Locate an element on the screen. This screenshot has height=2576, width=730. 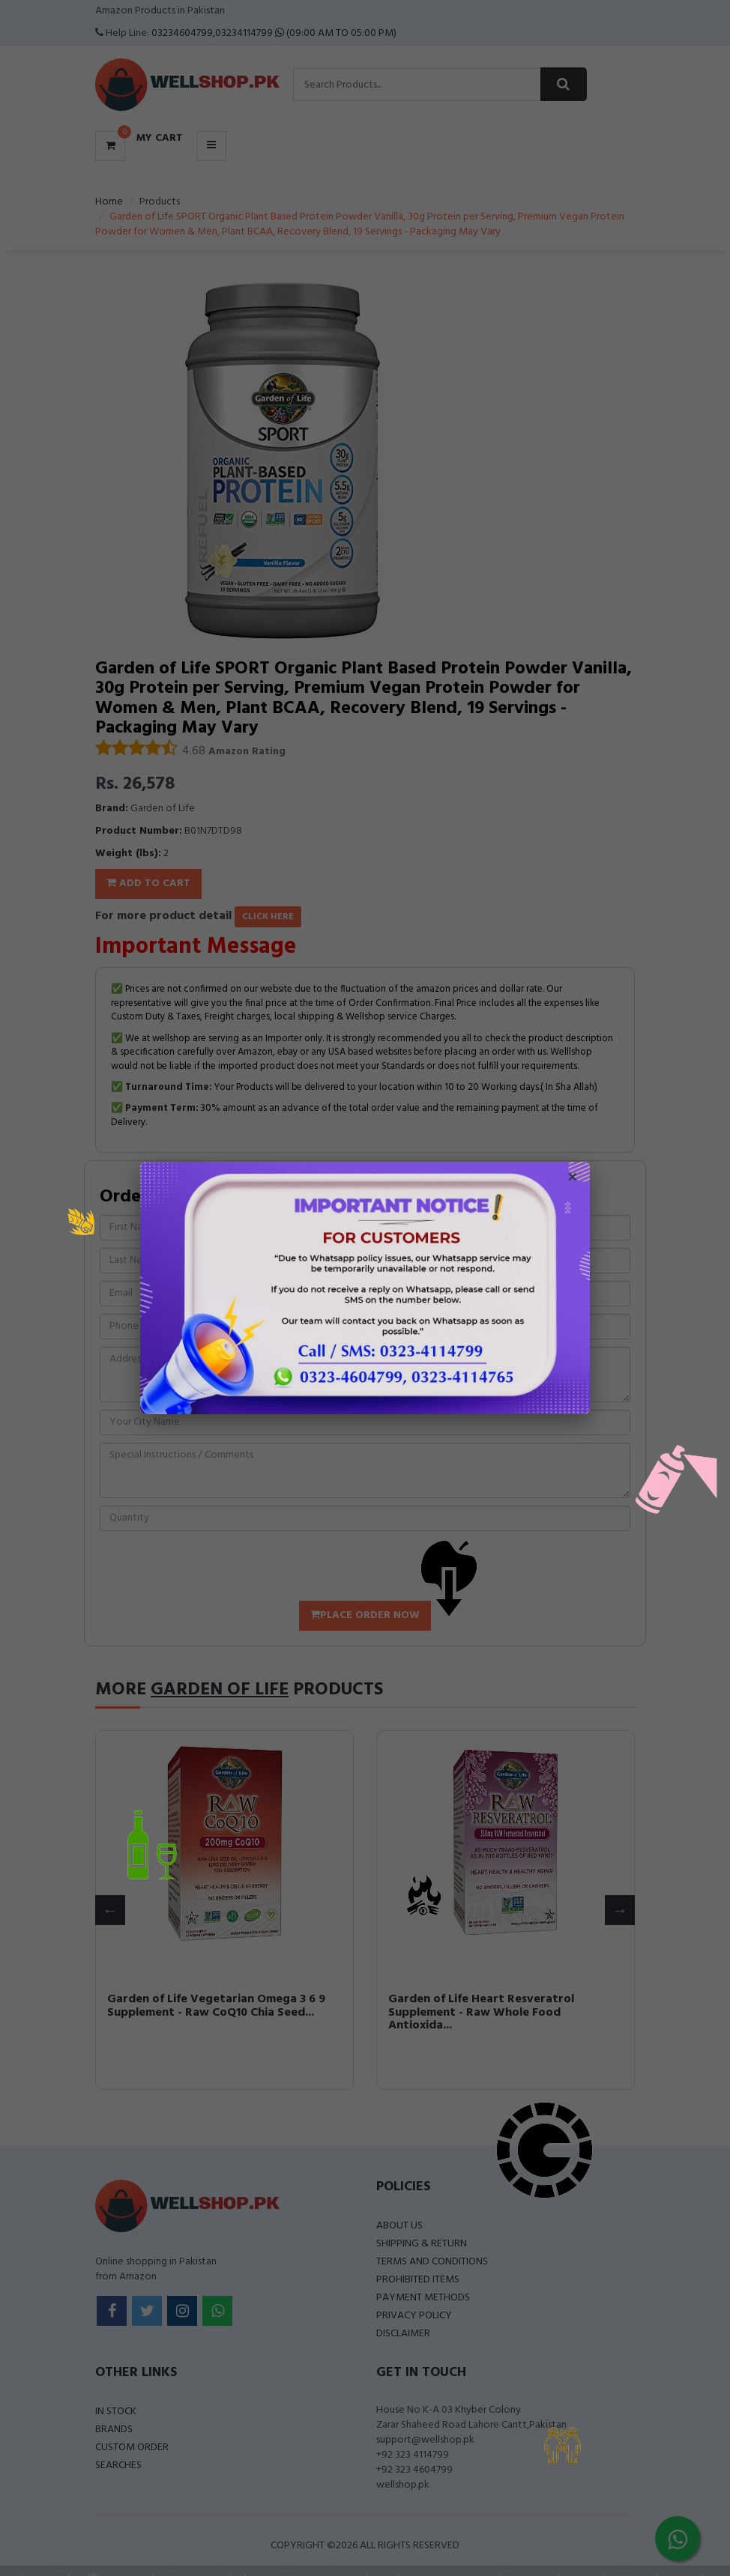
apply spray paint or graffiti tool is located at coordinates (675, 1481).